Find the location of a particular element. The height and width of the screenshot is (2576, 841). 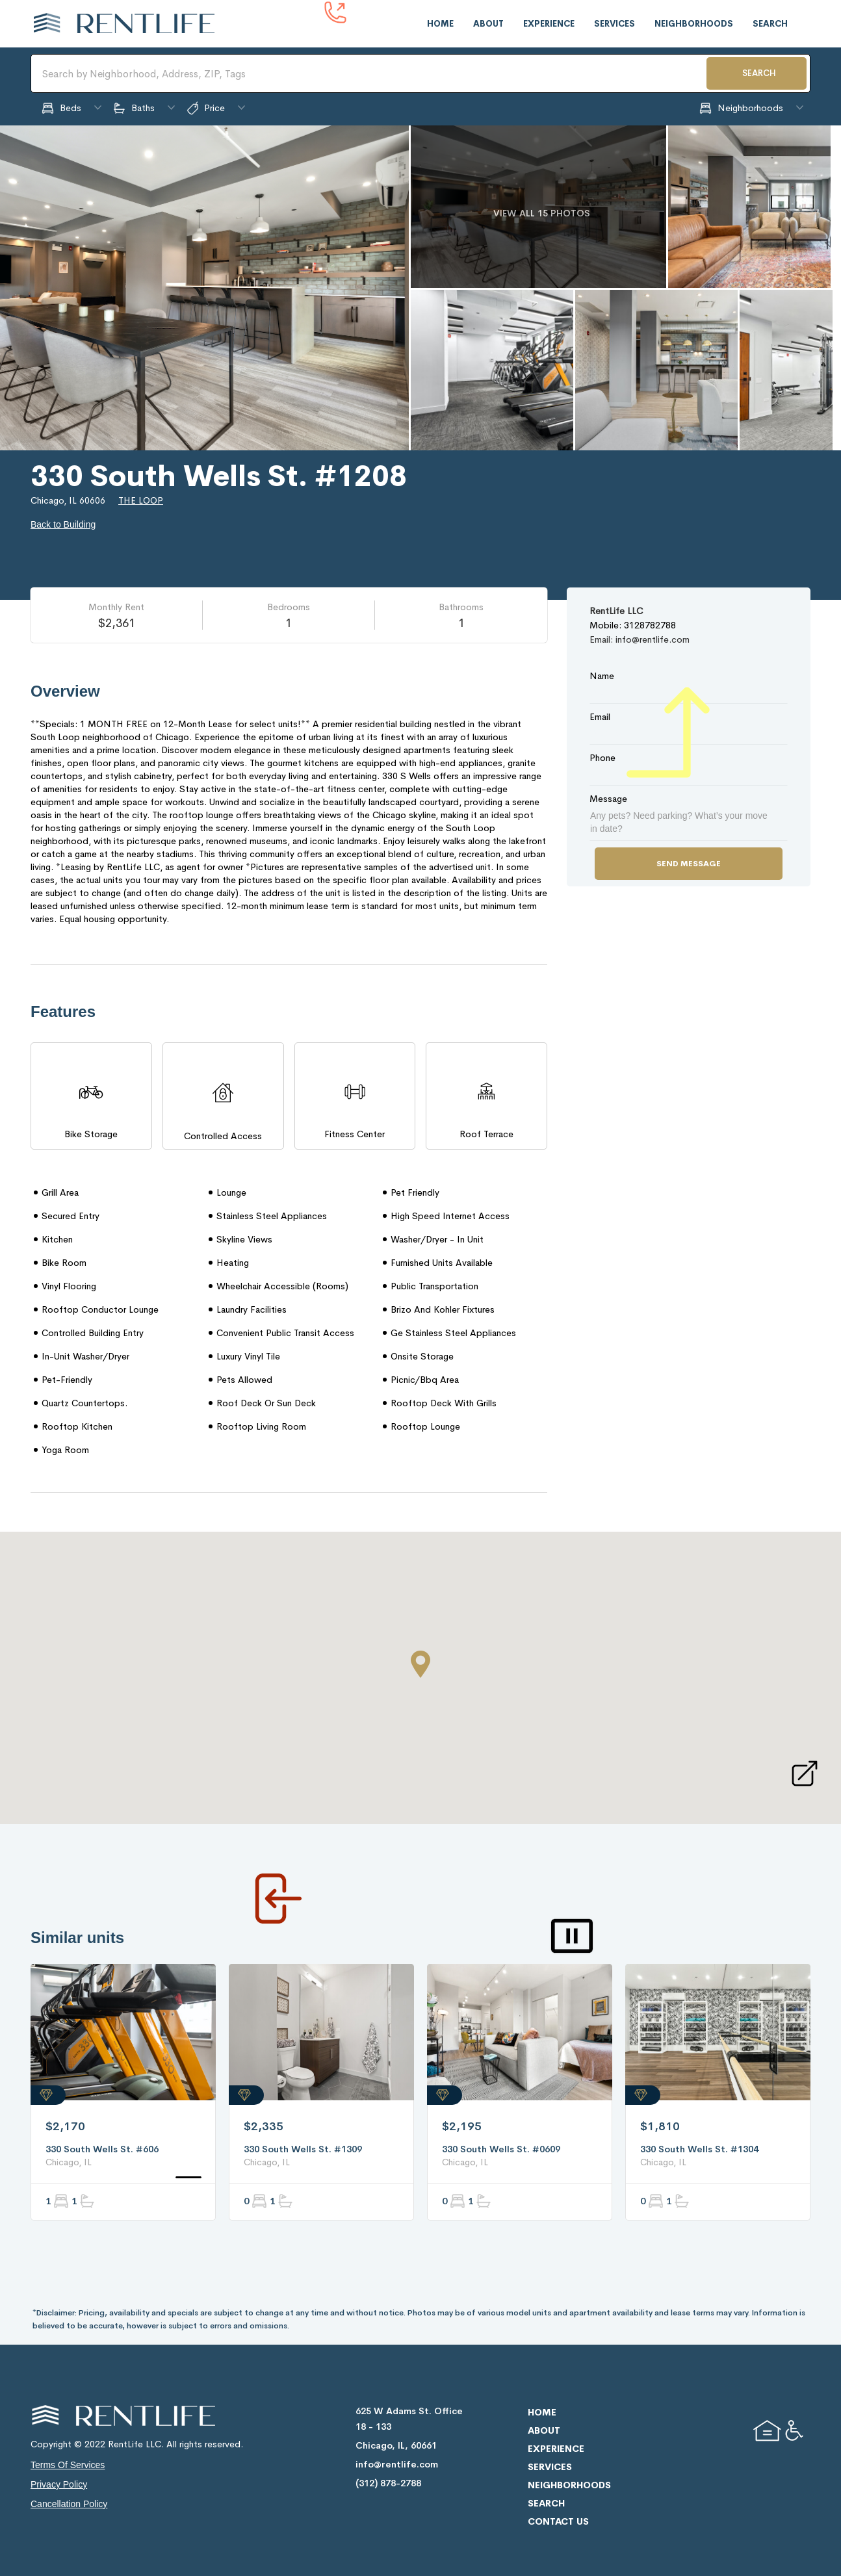

make an outgoing call is located at coordinates (335, 12).